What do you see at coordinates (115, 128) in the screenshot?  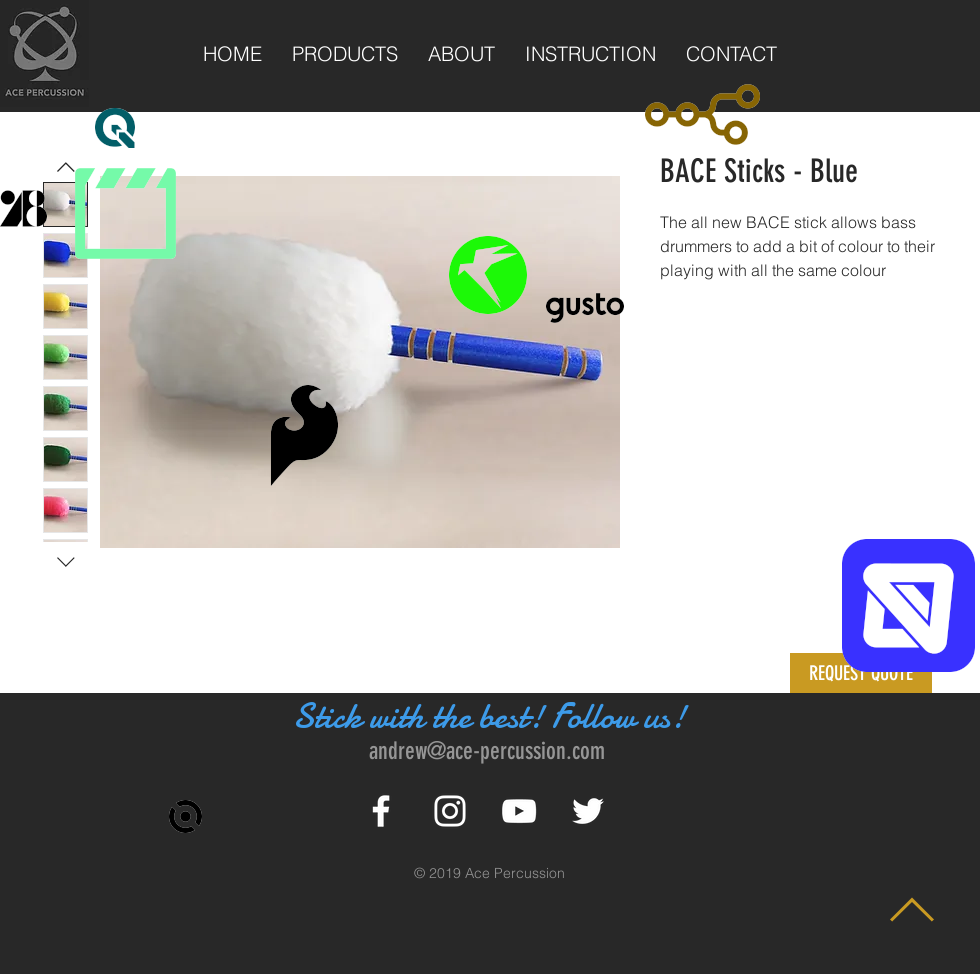 I see `open QGIS geographic information system application` at bounding box center [115, 128].